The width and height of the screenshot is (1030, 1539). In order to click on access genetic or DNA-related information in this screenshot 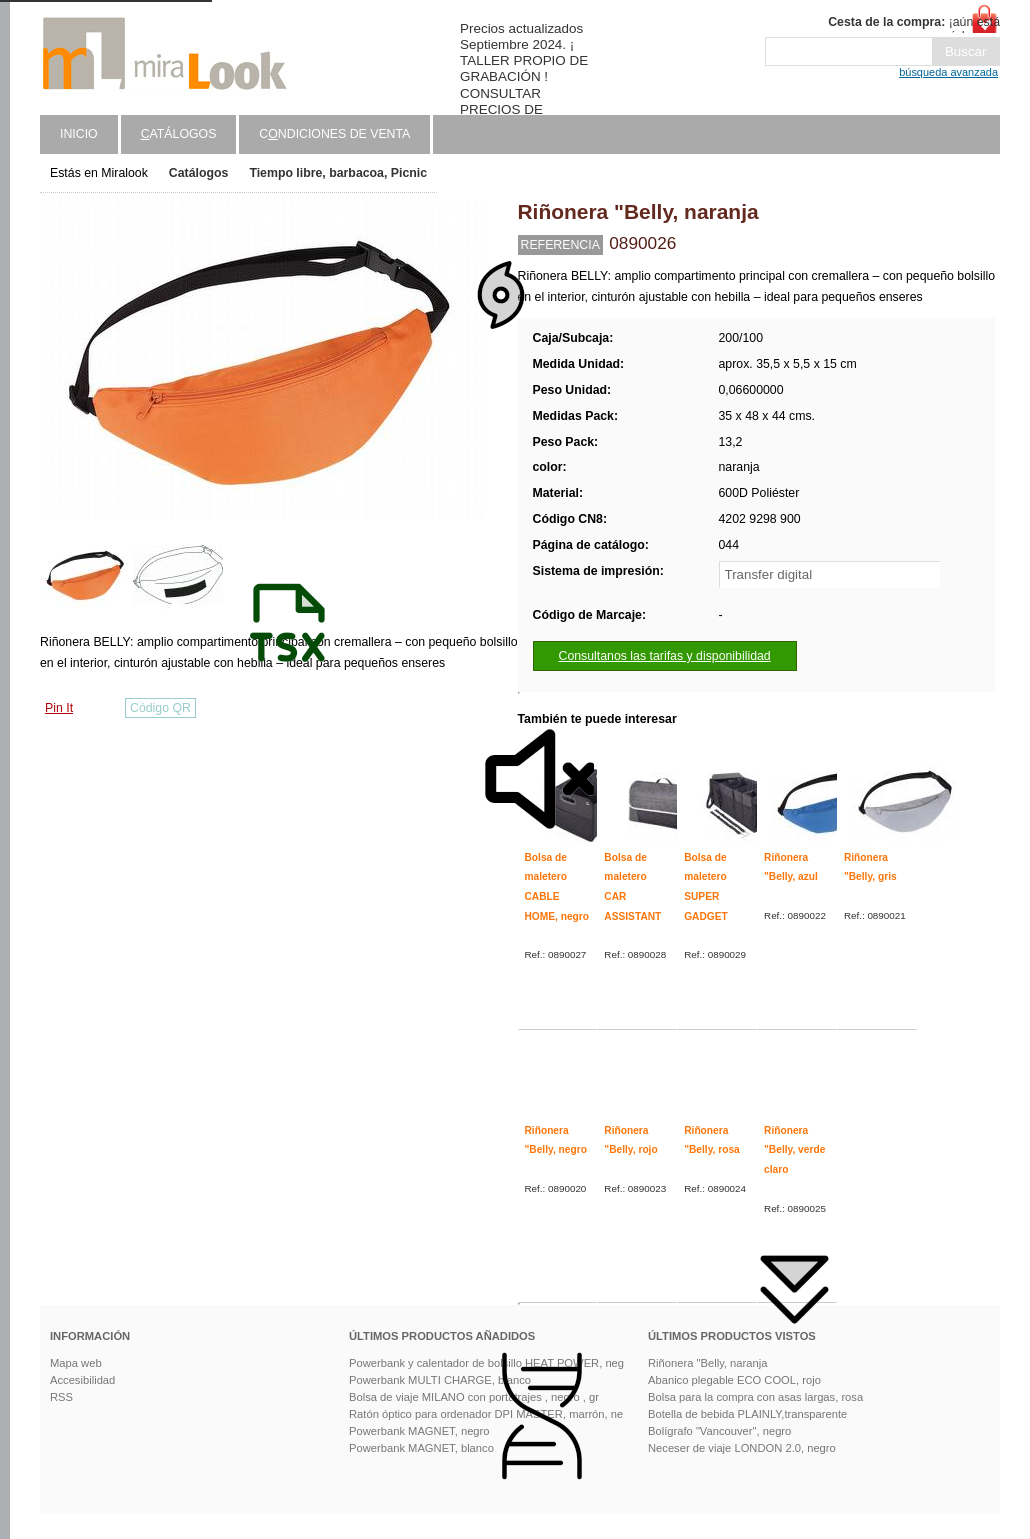, I will do `click(542, 1416)`.